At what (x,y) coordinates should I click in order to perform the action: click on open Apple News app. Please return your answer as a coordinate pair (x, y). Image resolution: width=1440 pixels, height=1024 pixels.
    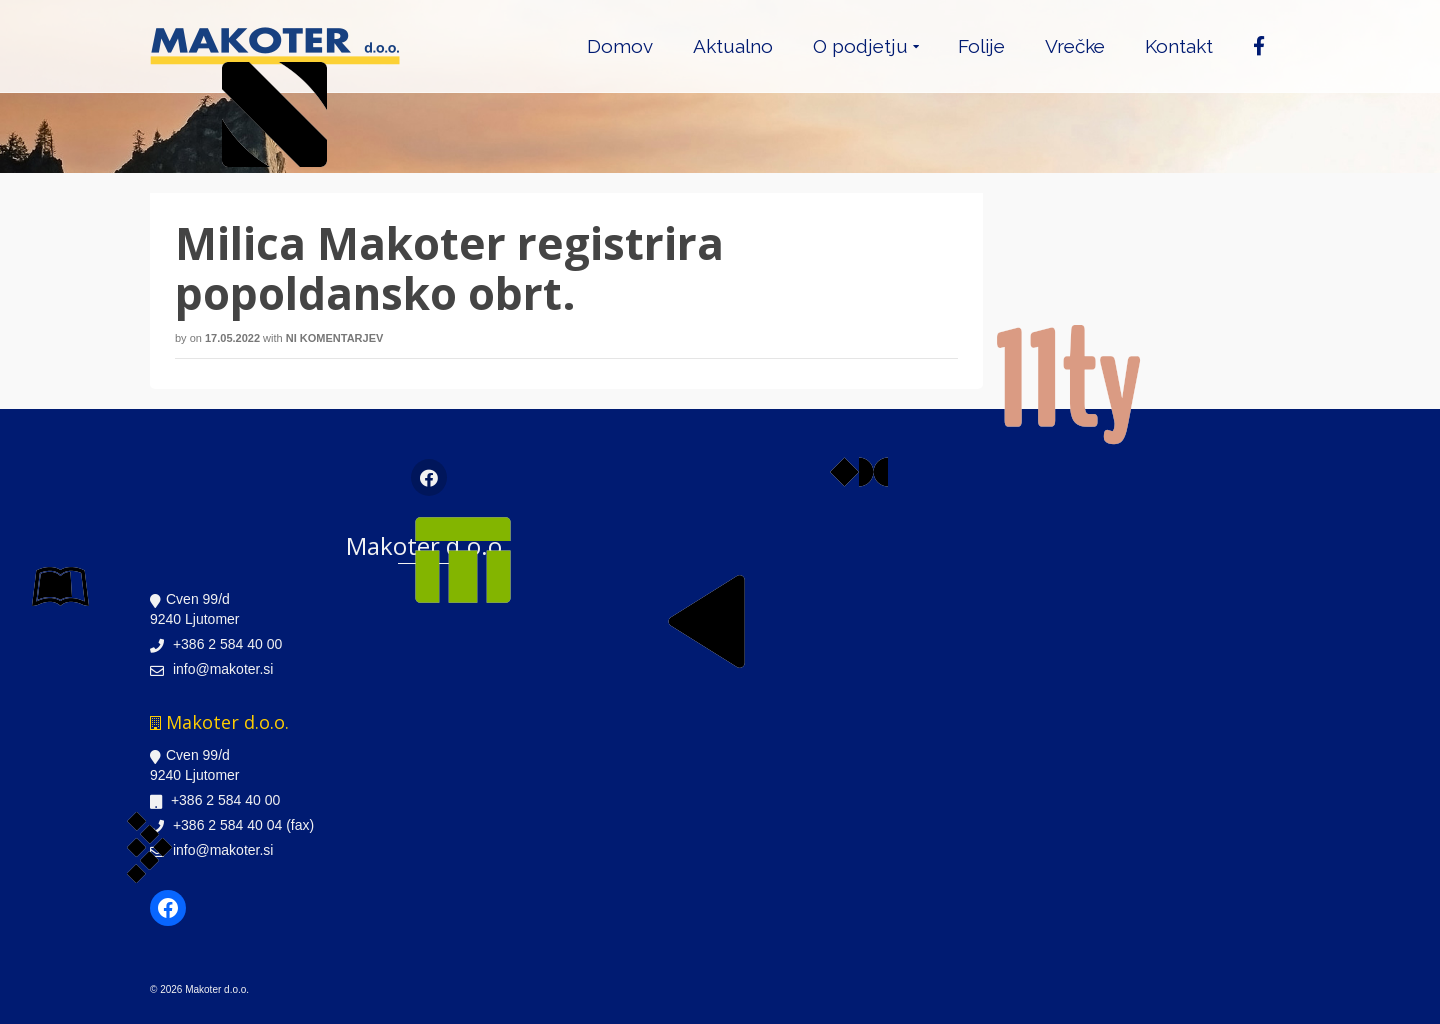
    Looking at the image, I should click on (274, 114).